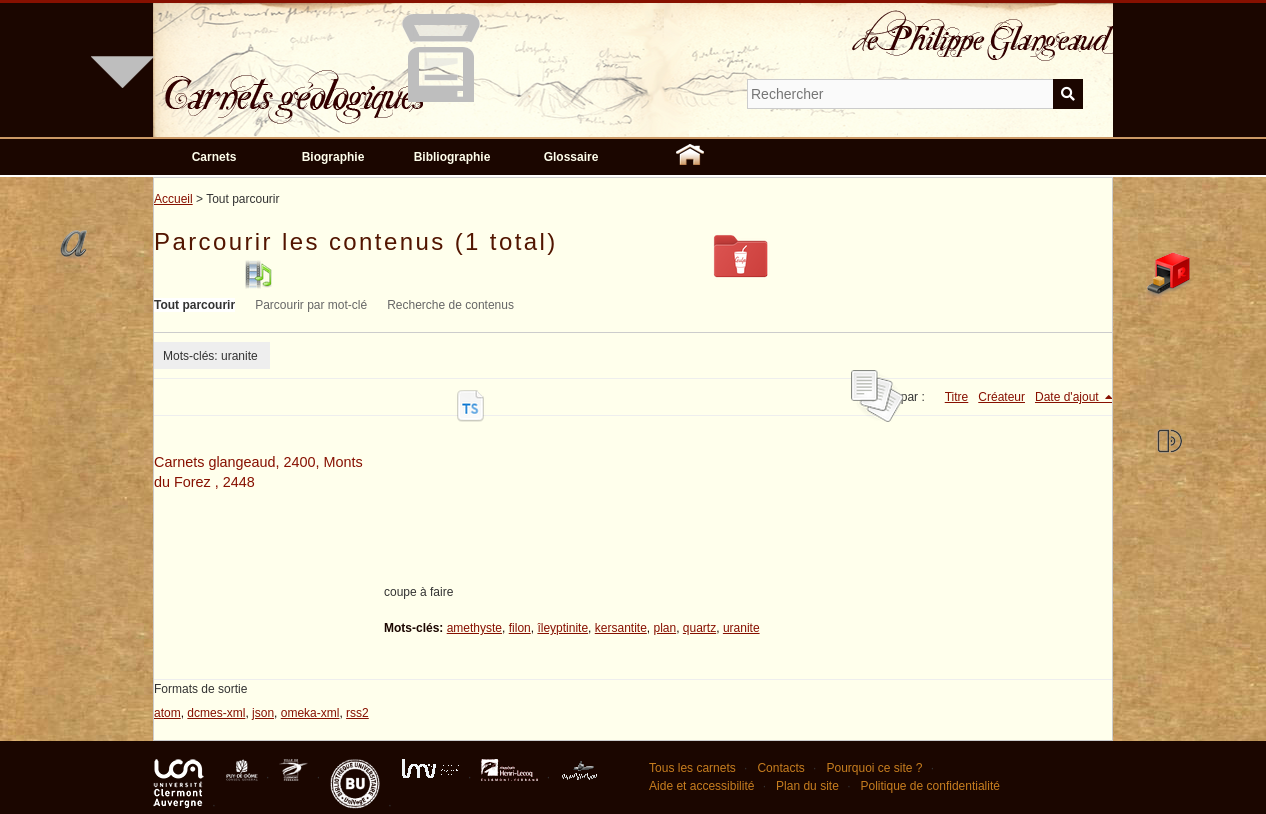  What do you see at coordinates (258, 274) in the screenshot?
I see `open multimedia applications` at bounding box center [258, 274].